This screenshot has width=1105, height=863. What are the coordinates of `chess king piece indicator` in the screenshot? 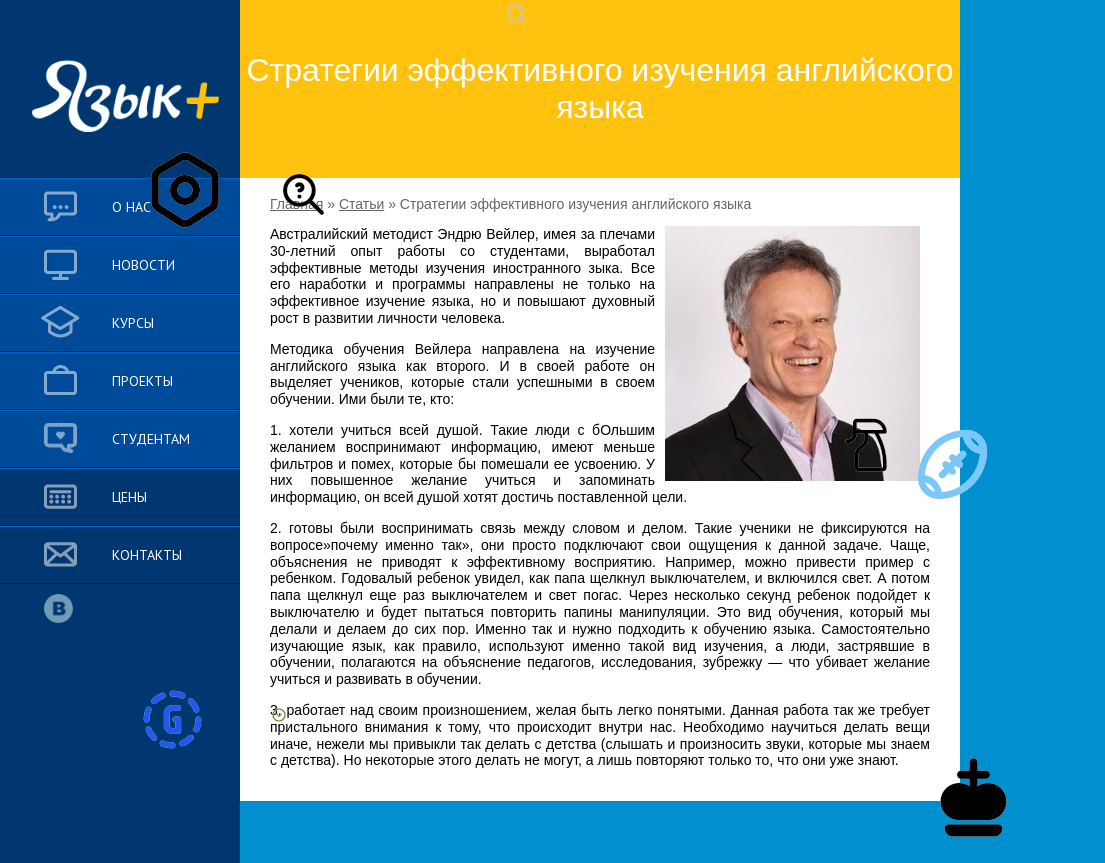 It's located at (973, 799).